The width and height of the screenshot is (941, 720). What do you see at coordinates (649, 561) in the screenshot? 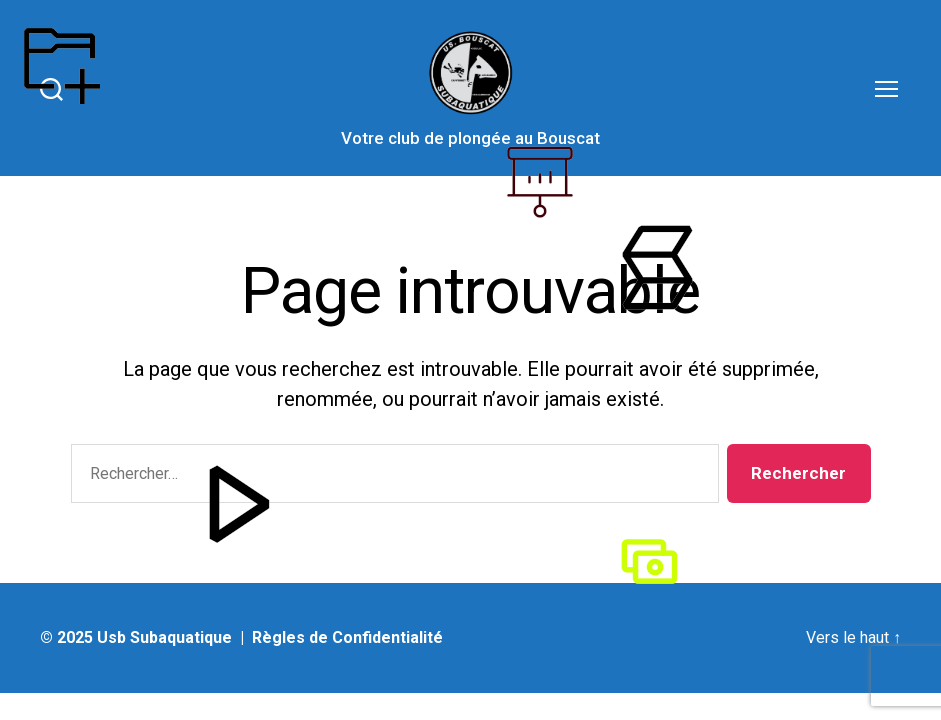
I see `view cash or payment options` at bounding box center [649, 561].